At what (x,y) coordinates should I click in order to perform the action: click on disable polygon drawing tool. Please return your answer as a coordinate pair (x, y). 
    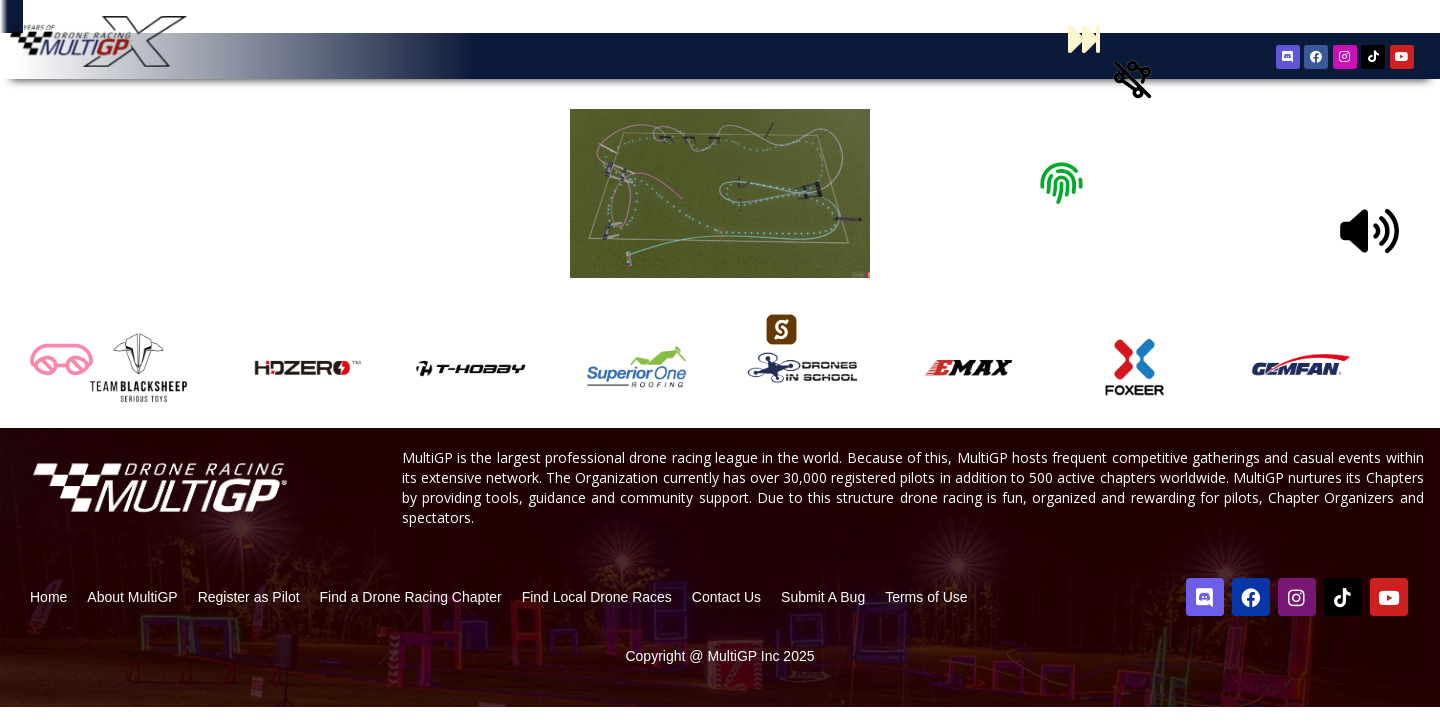
    Looking at the image, I should click on (1132, 79).